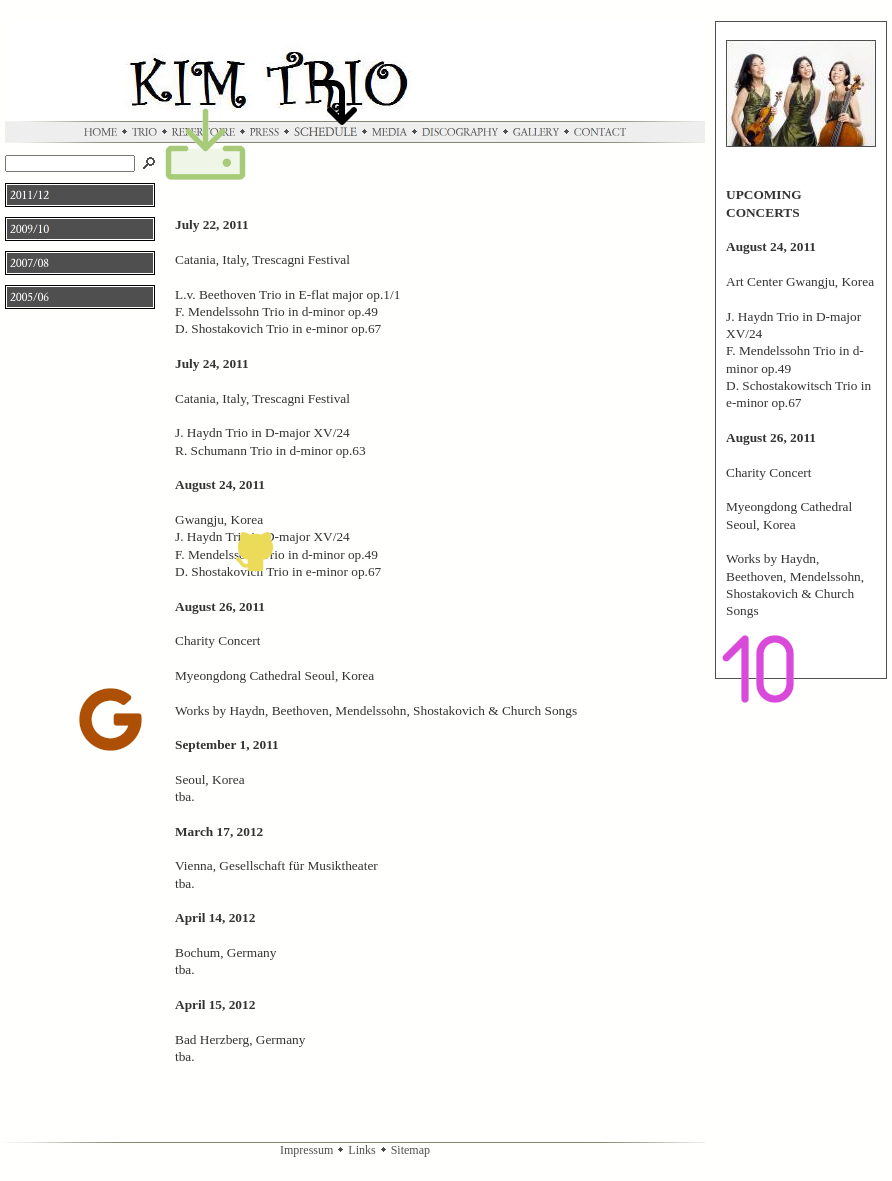 This screenshot has height=1181, width=892. I want to click on move content to the right and down, so click(333, 101).